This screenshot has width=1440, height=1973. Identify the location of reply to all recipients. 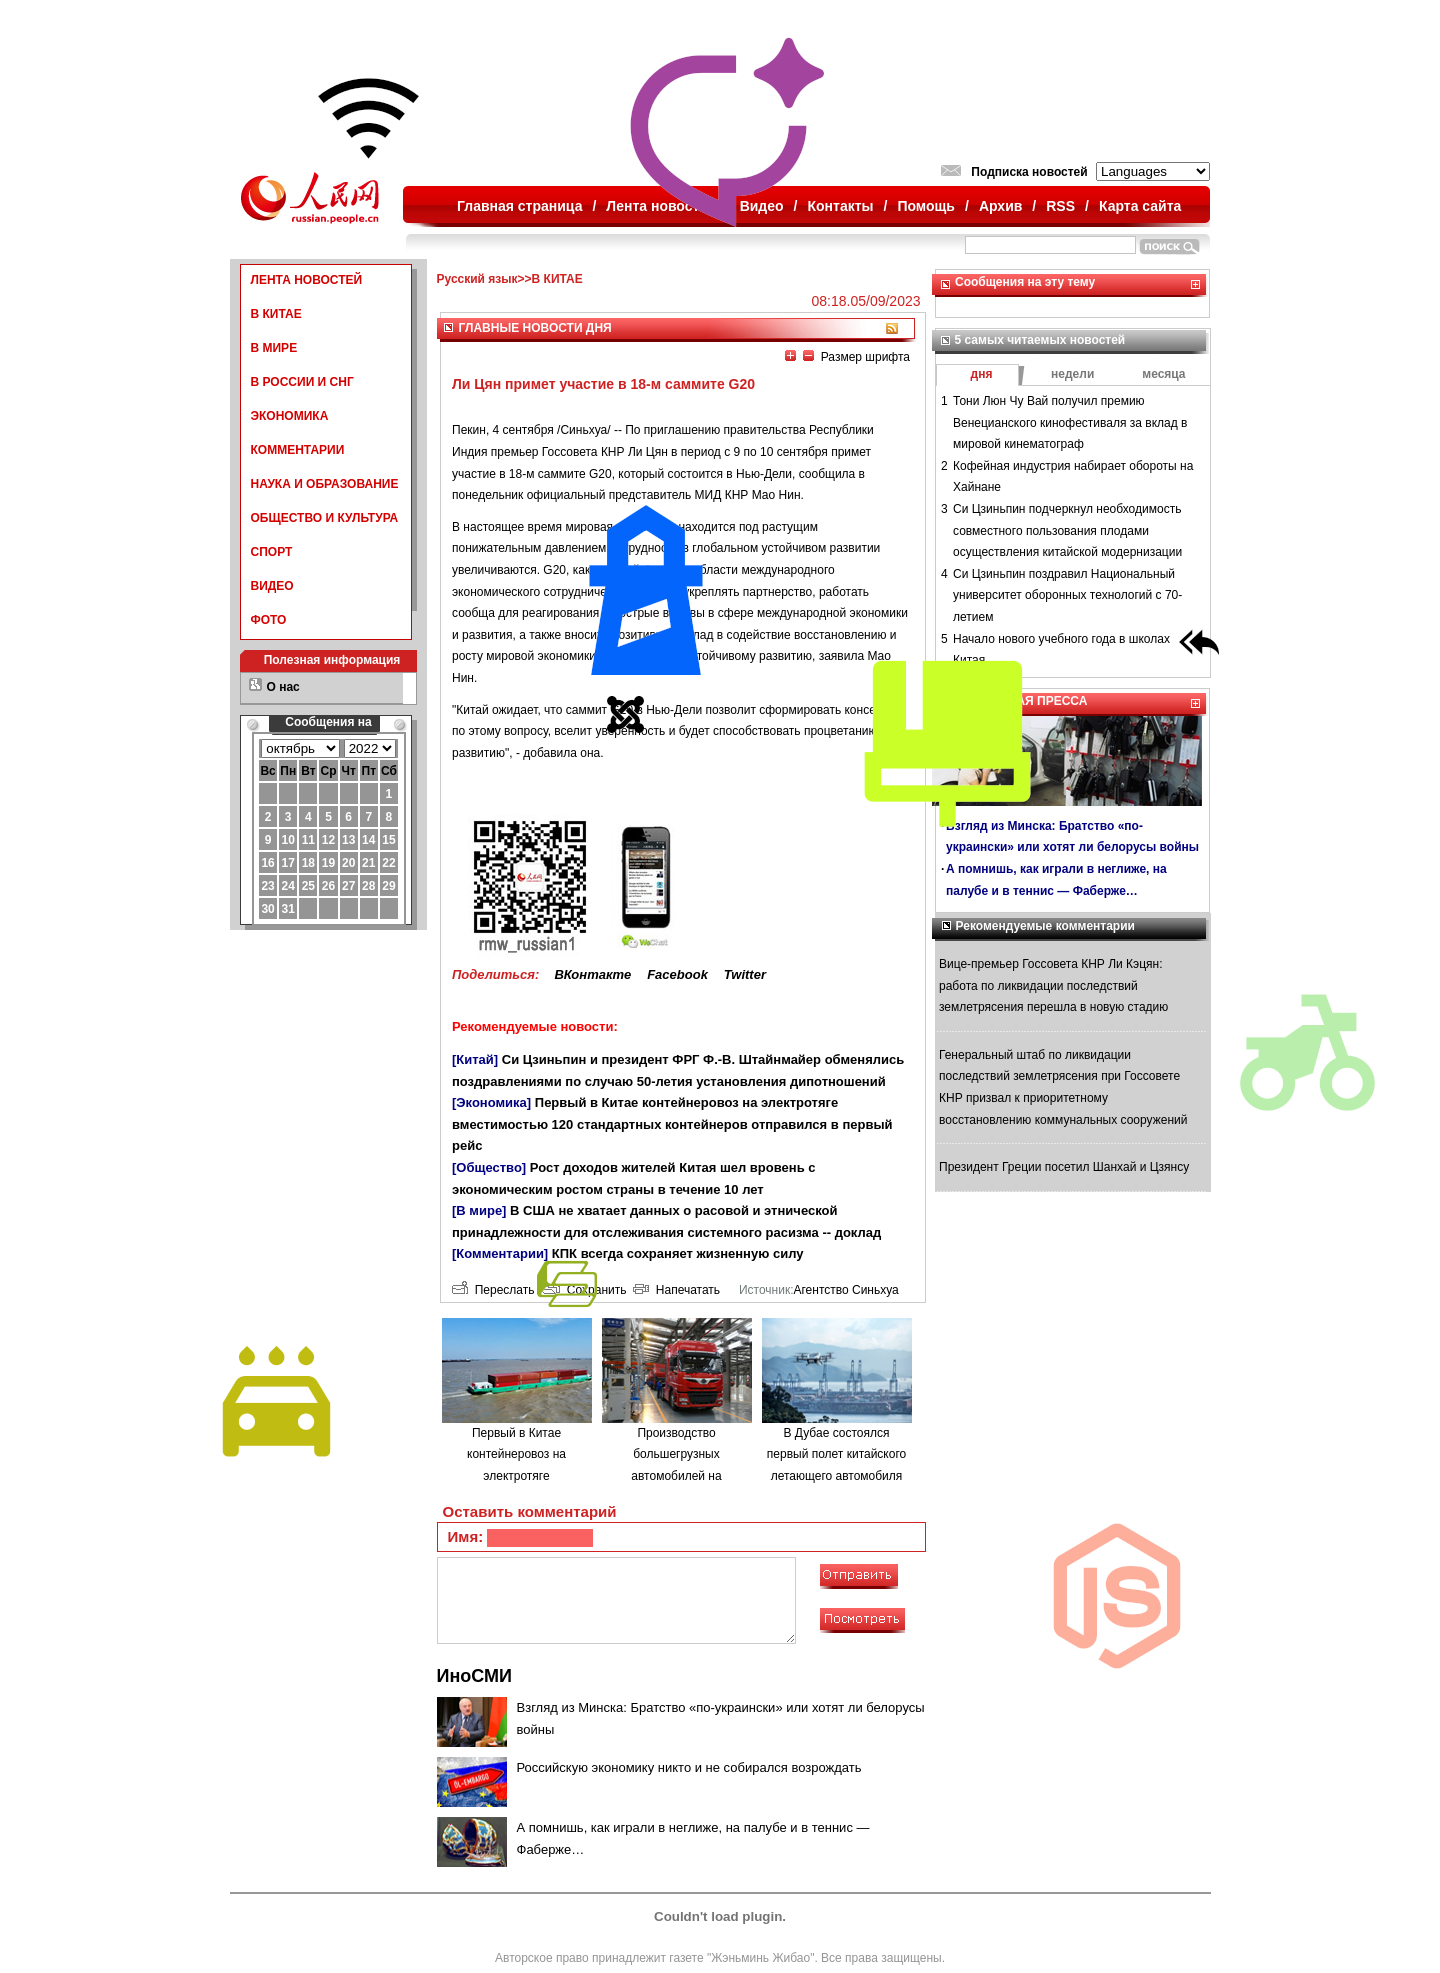
(1199, 642).